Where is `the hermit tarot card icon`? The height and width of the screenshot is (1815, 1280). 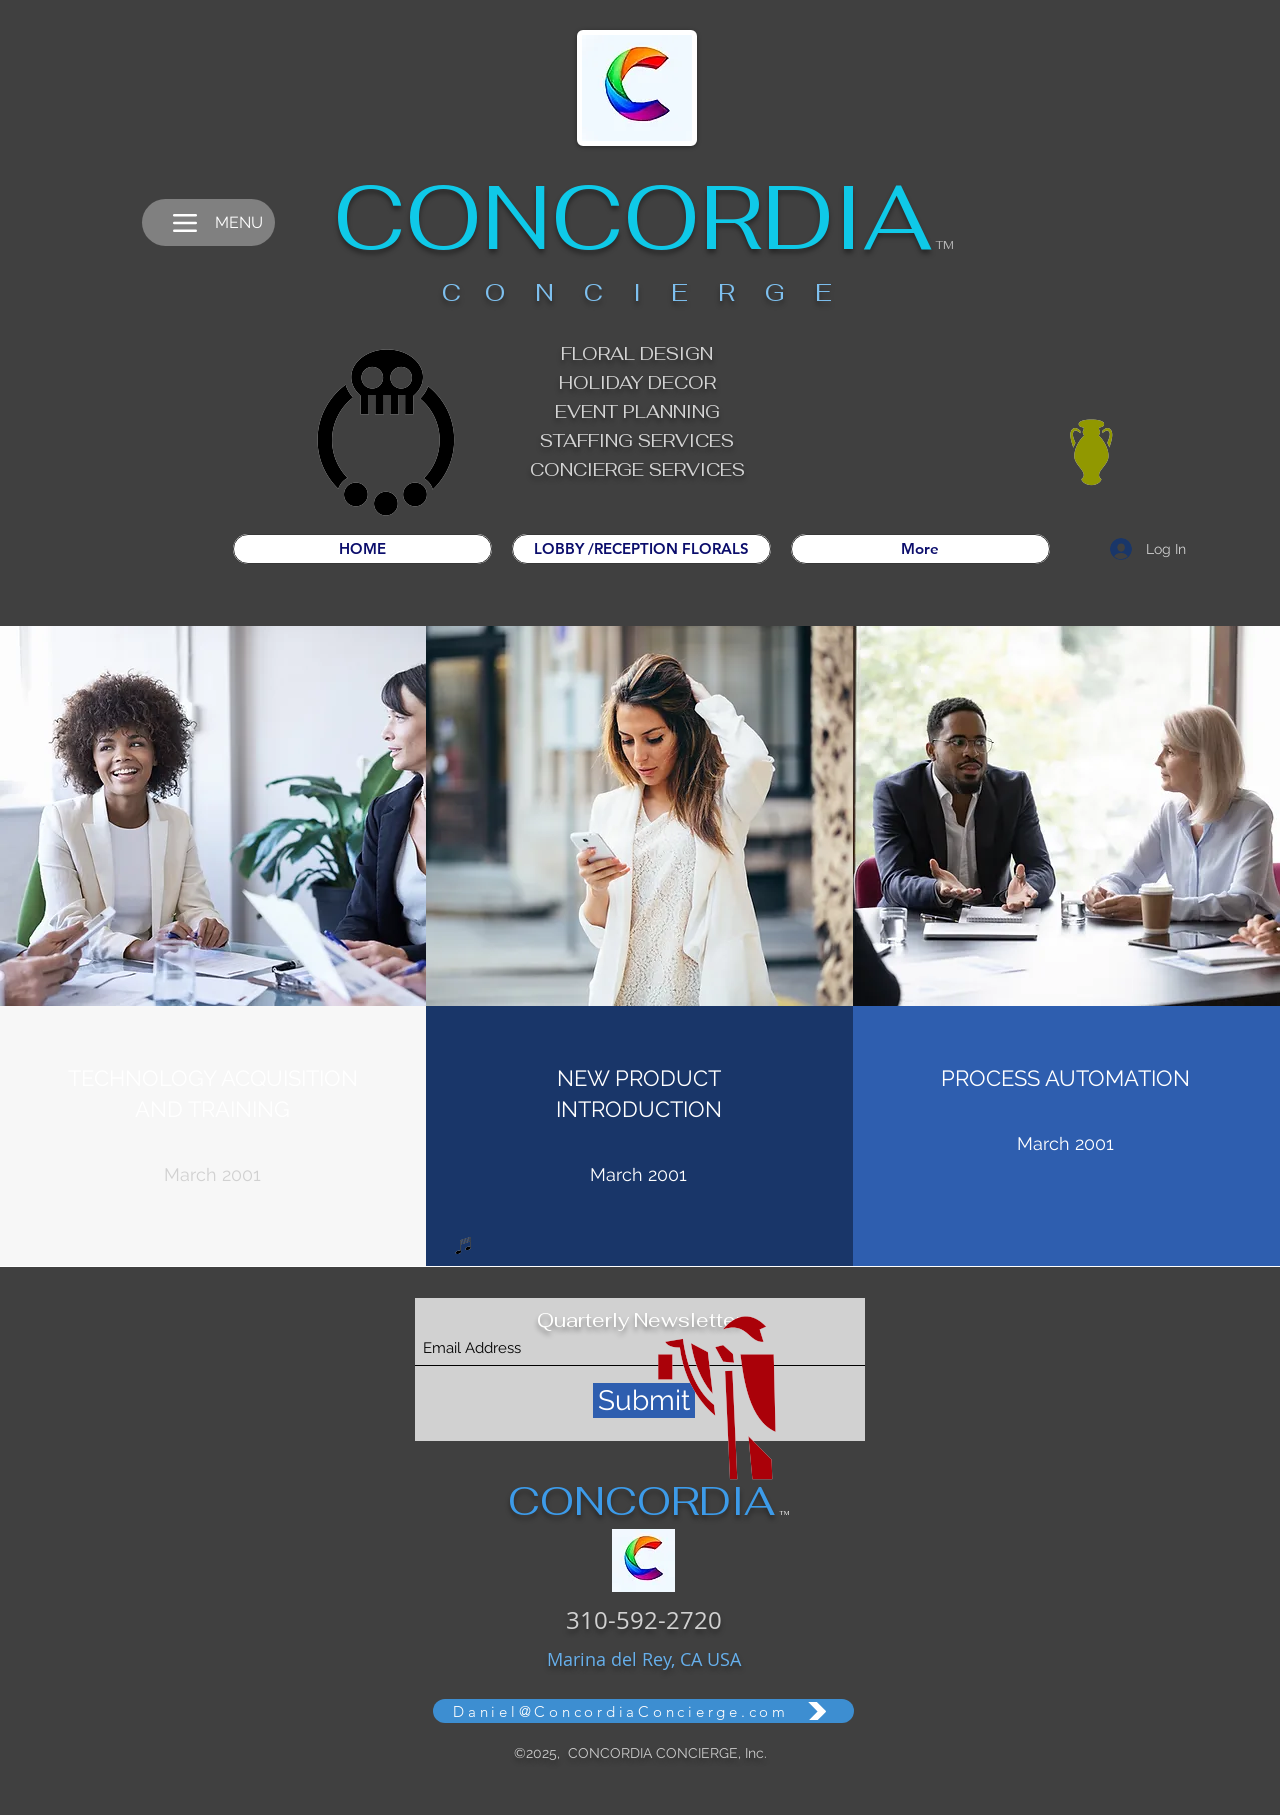 the hermit tarot card icon is located at coordinates (724, 1398).